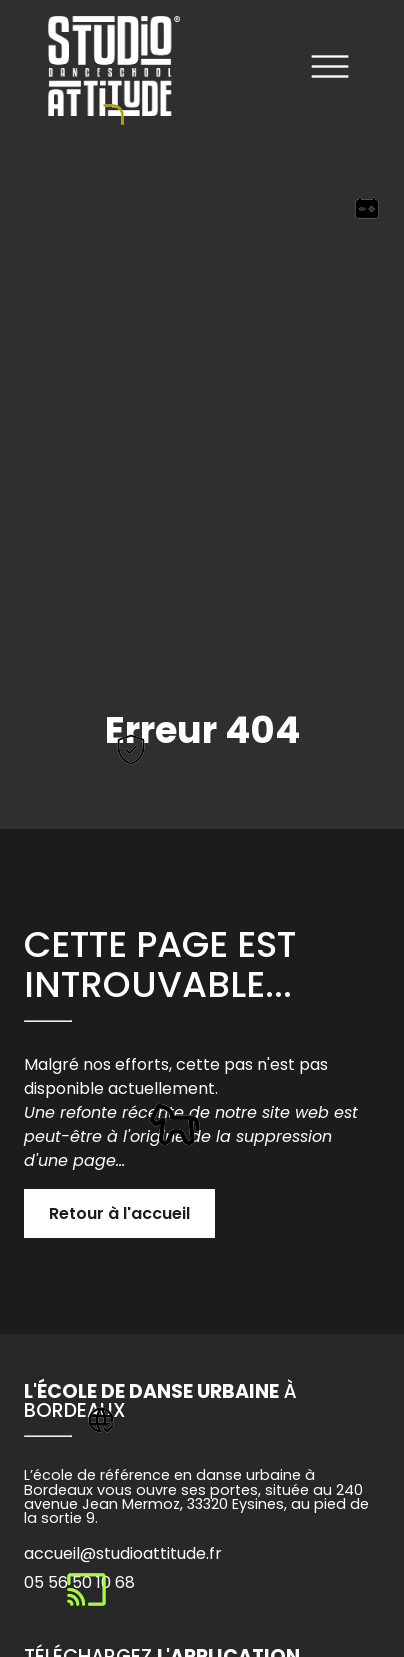 This screenshot has width=404, height=1657. Describe the element at coordinates (113, 114) in the screenshot. I see `set top-right corner radius` at that location.